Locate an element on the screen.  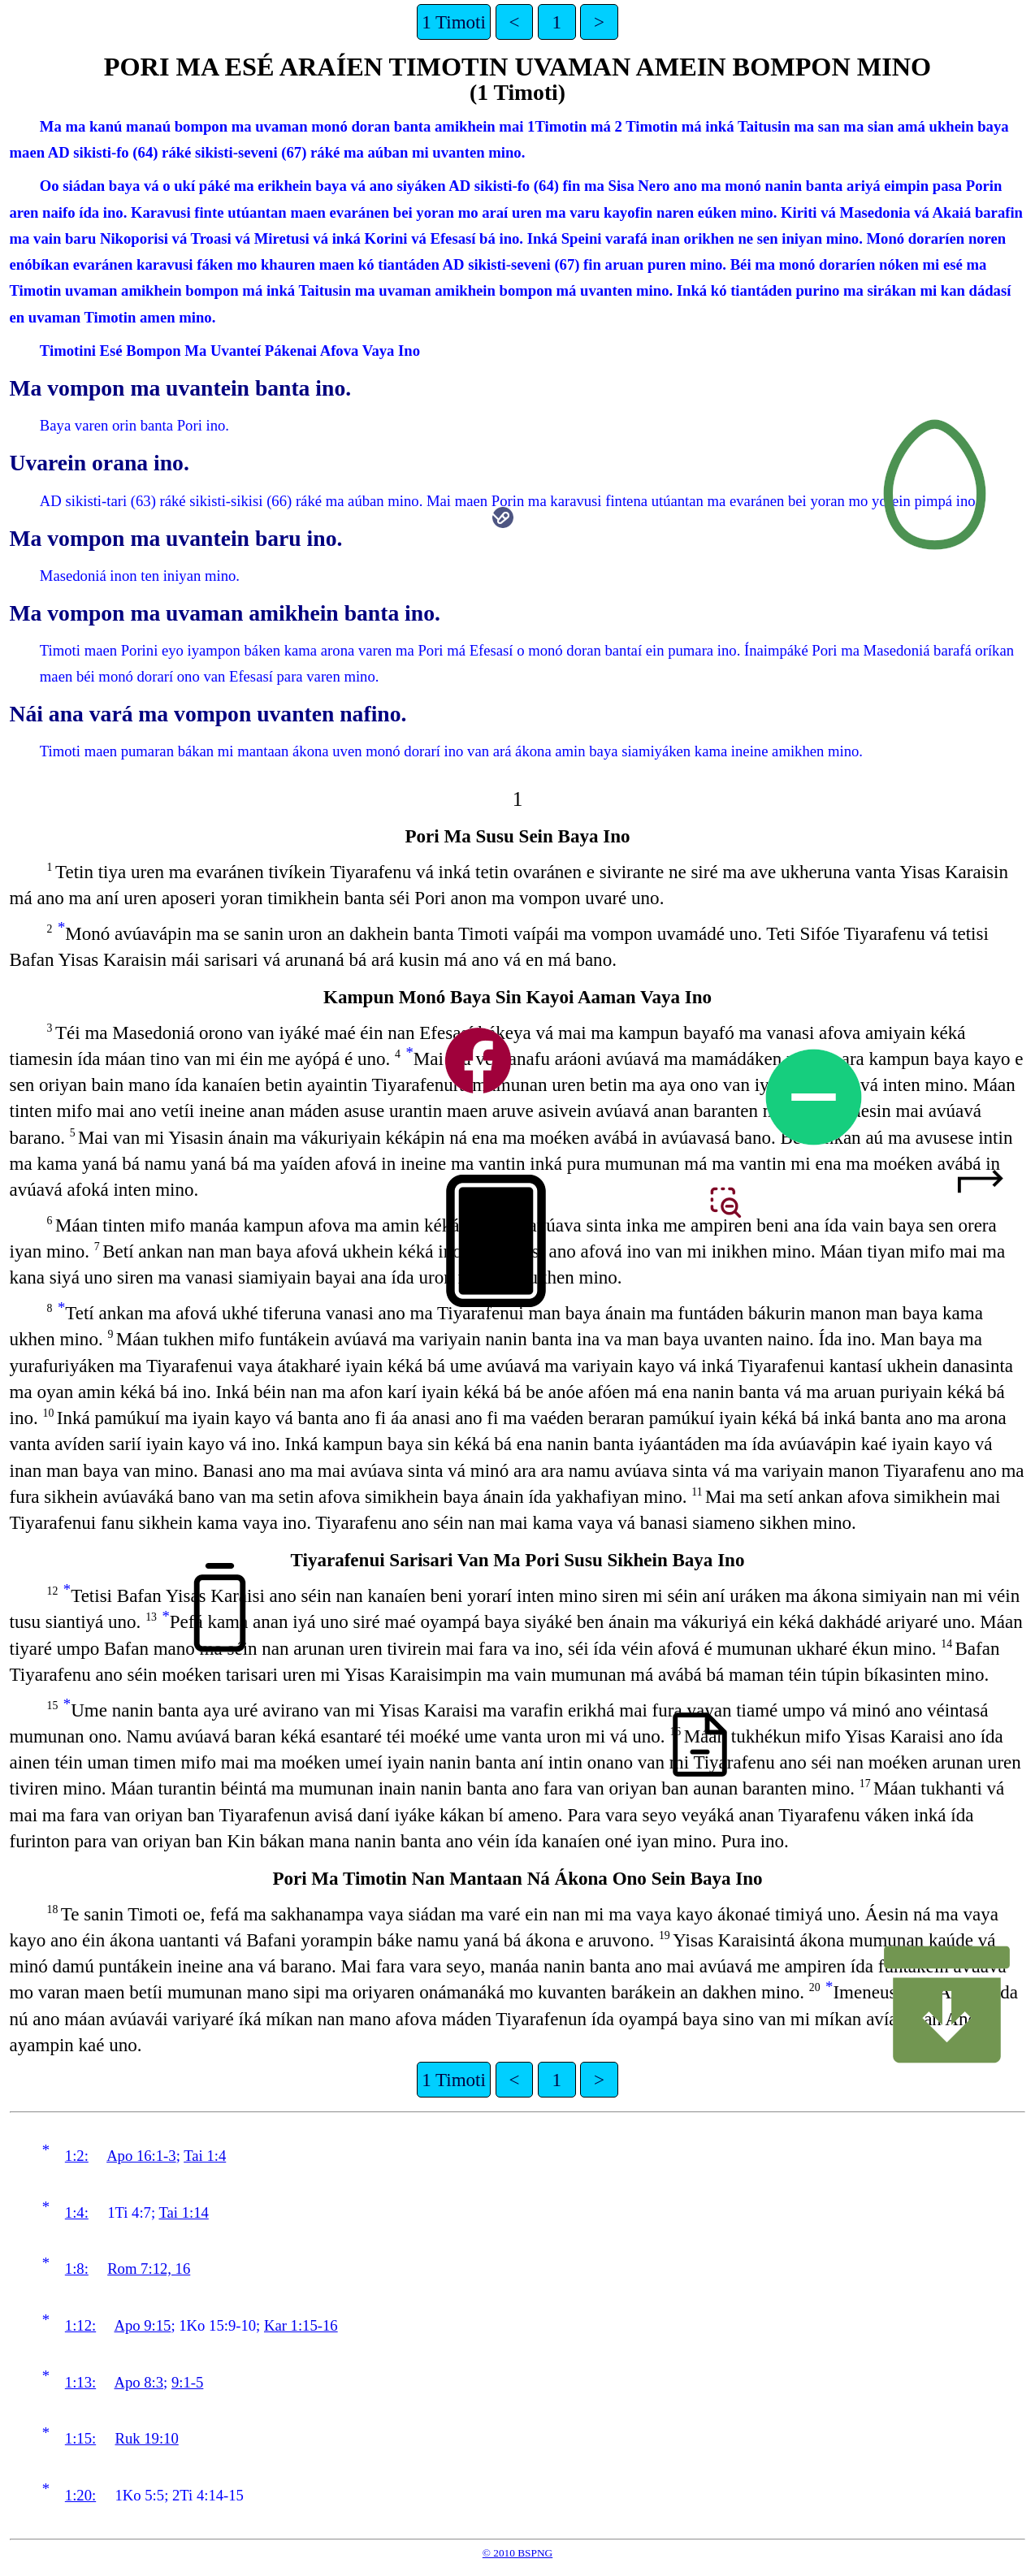
remove an item from a list is located at coordinates (813, 1097).